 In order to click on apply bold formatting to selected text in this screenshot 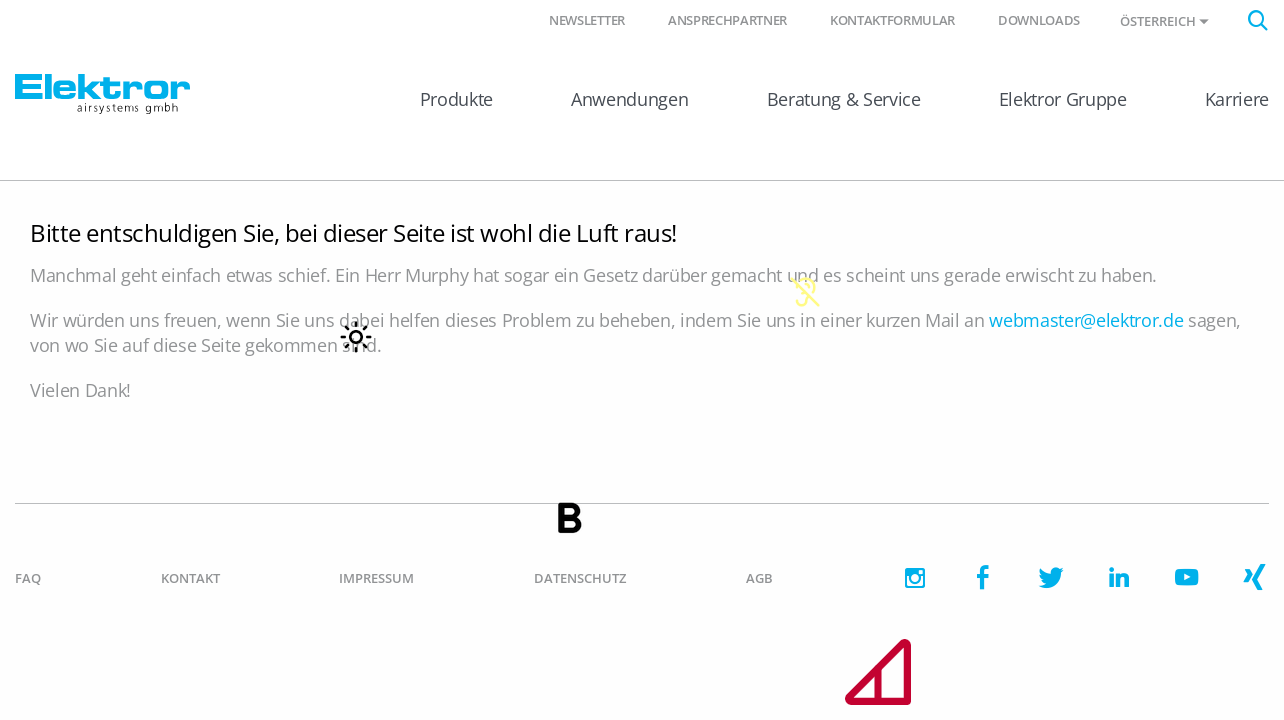, I will do `click(569, 520)`.